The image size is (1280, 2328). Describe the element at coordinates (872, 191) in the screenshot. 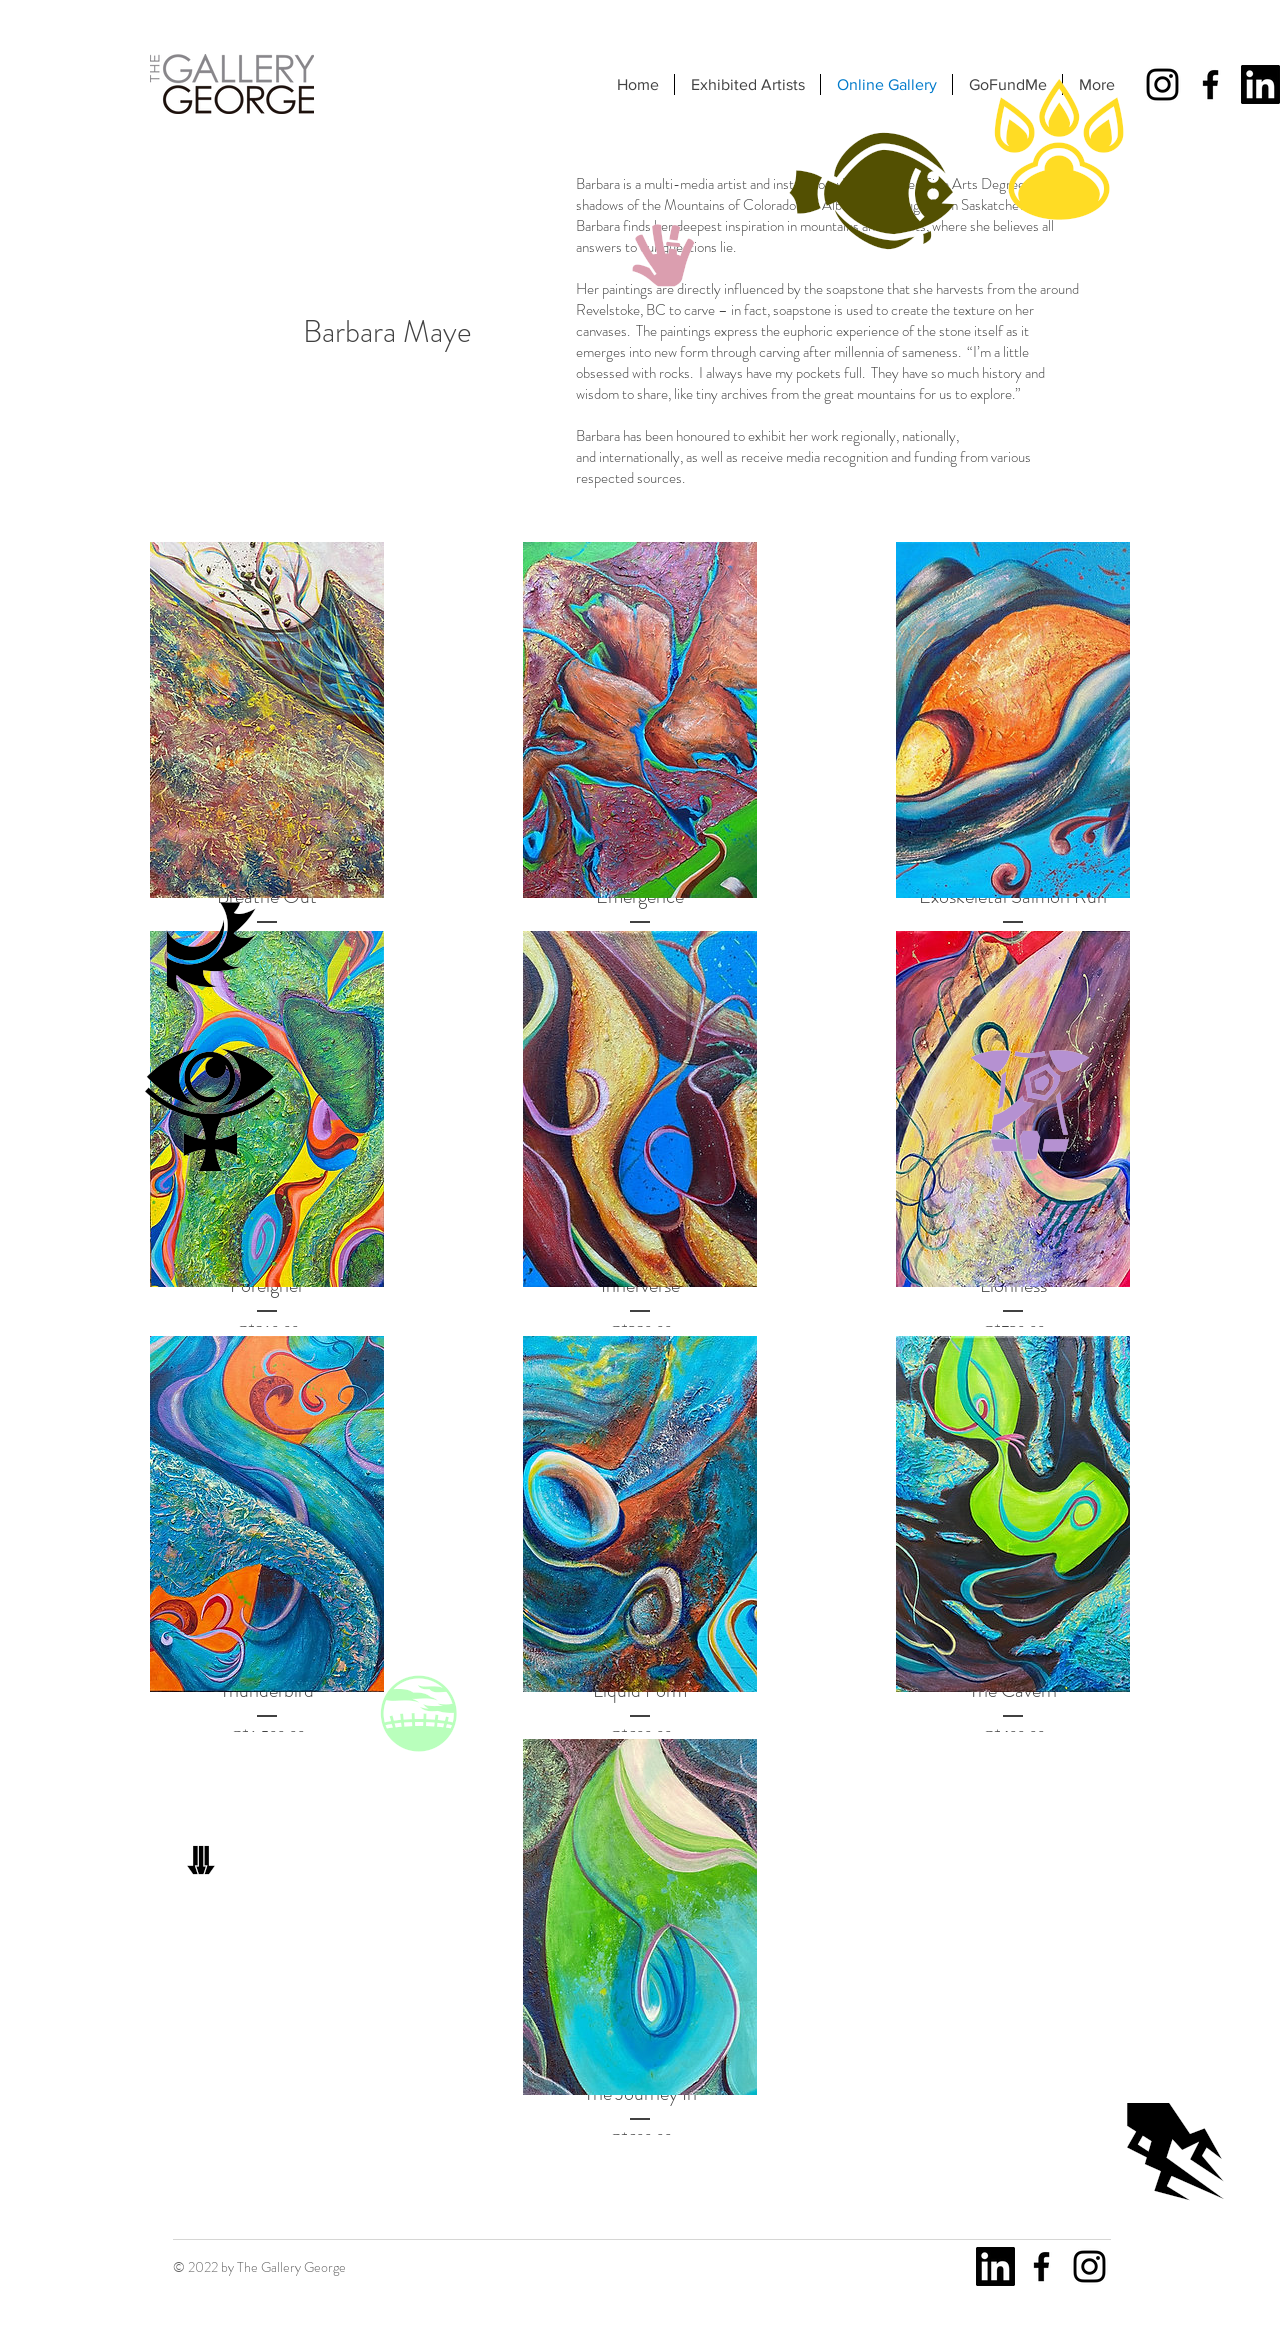

I see `select flatfish in a fishing or aquarium game` at that location.